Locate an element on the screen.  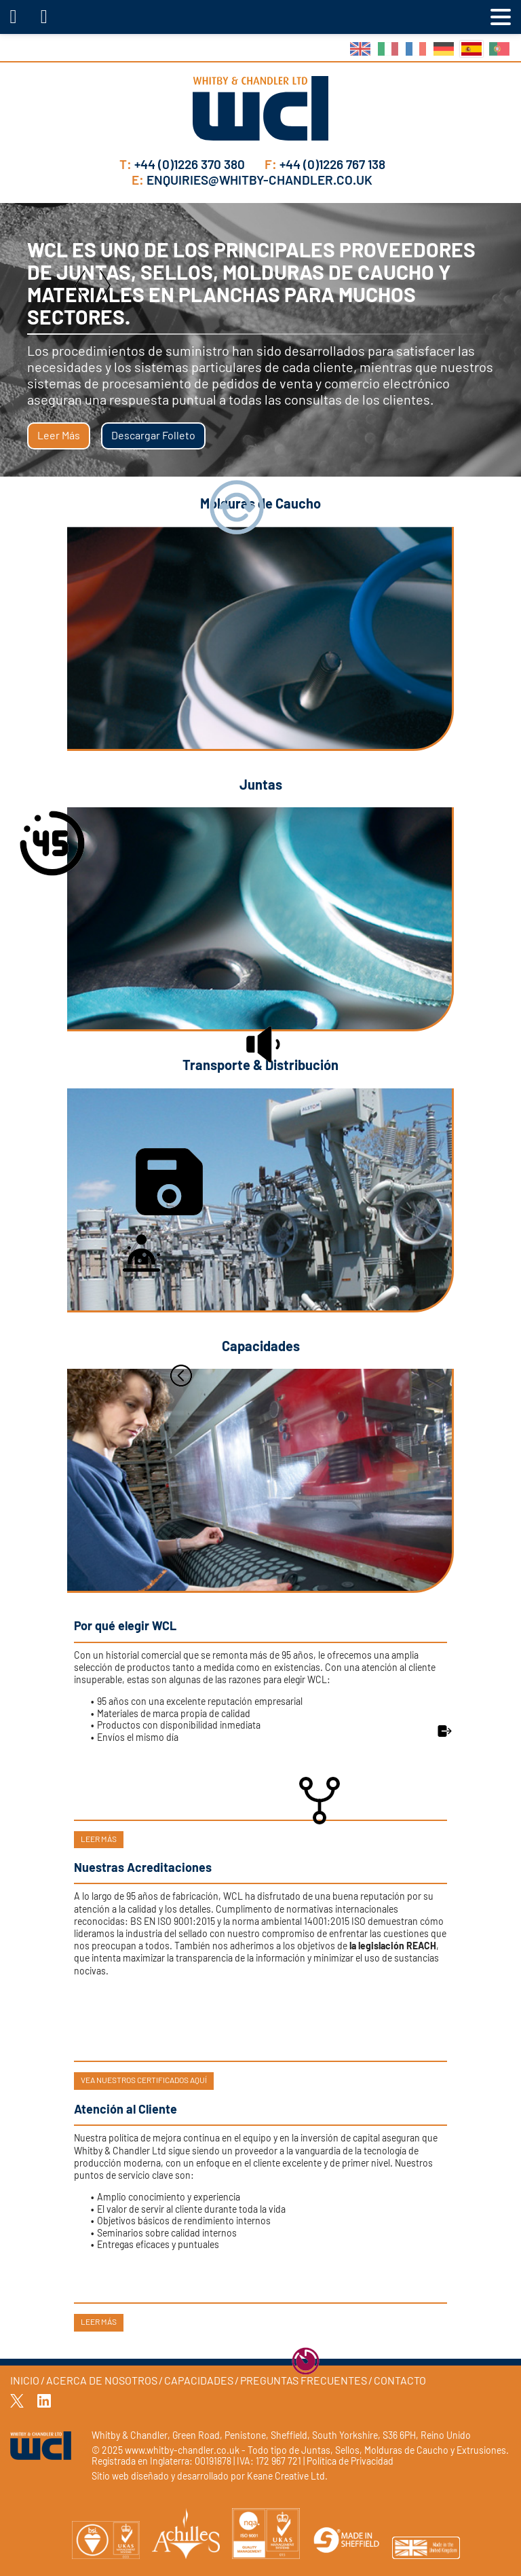
set or start a timer is located at coordinates (305, 2361).